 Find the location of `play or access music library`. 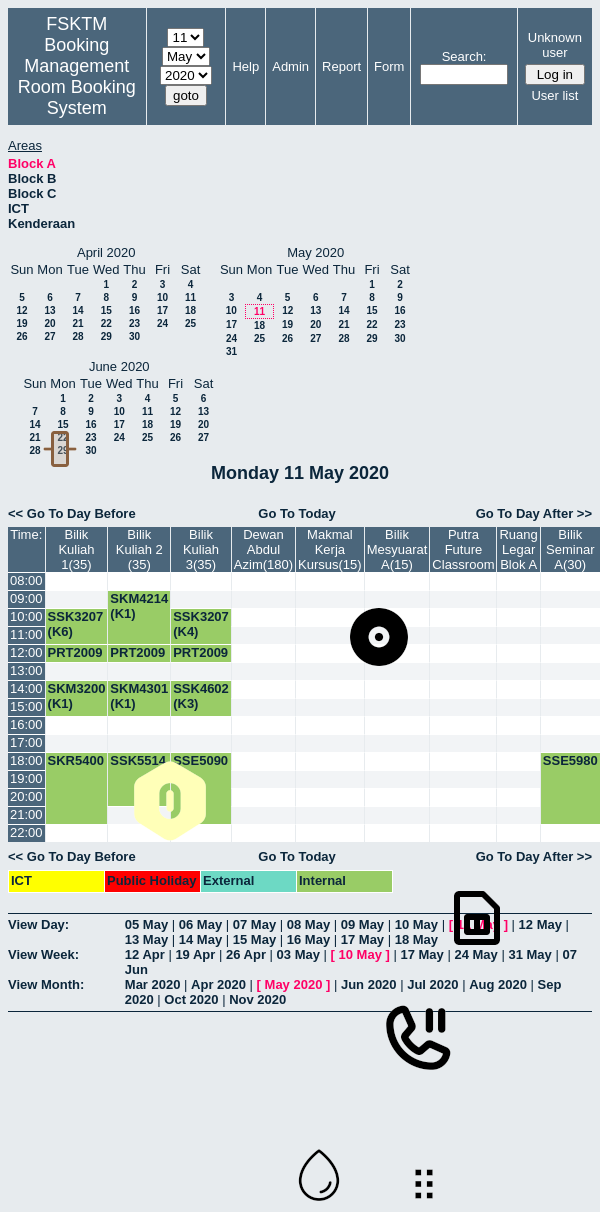

play or access music library is located at coordinates (379, 637).